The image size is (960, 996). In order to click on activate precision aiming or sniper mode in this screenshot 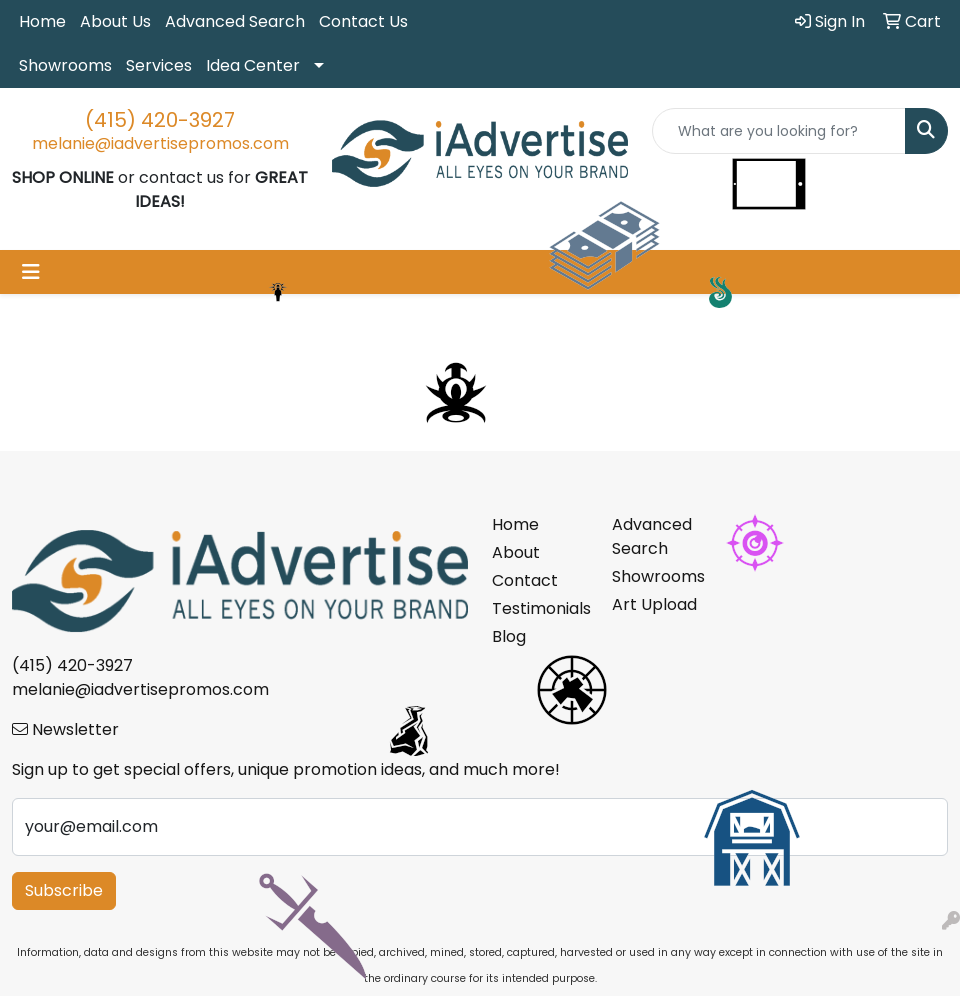, I will do `click(754, 543)`.